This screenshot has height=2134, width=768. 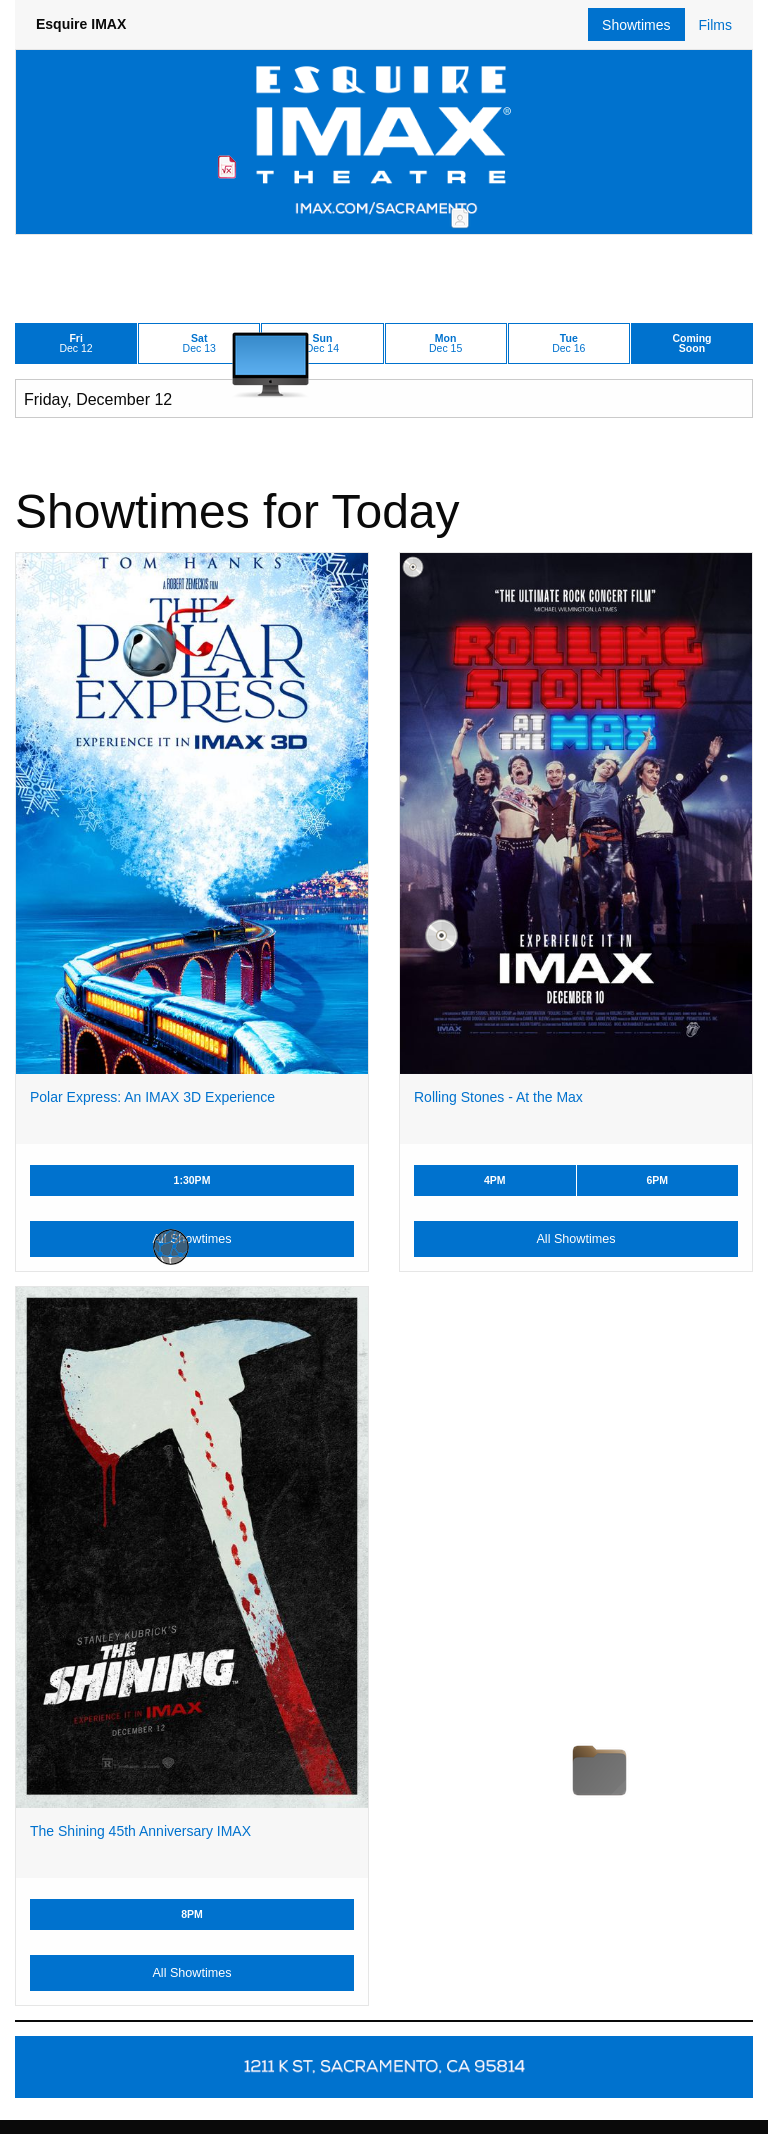 I want to click on credits or attribution file, so click(x=460, y=218).